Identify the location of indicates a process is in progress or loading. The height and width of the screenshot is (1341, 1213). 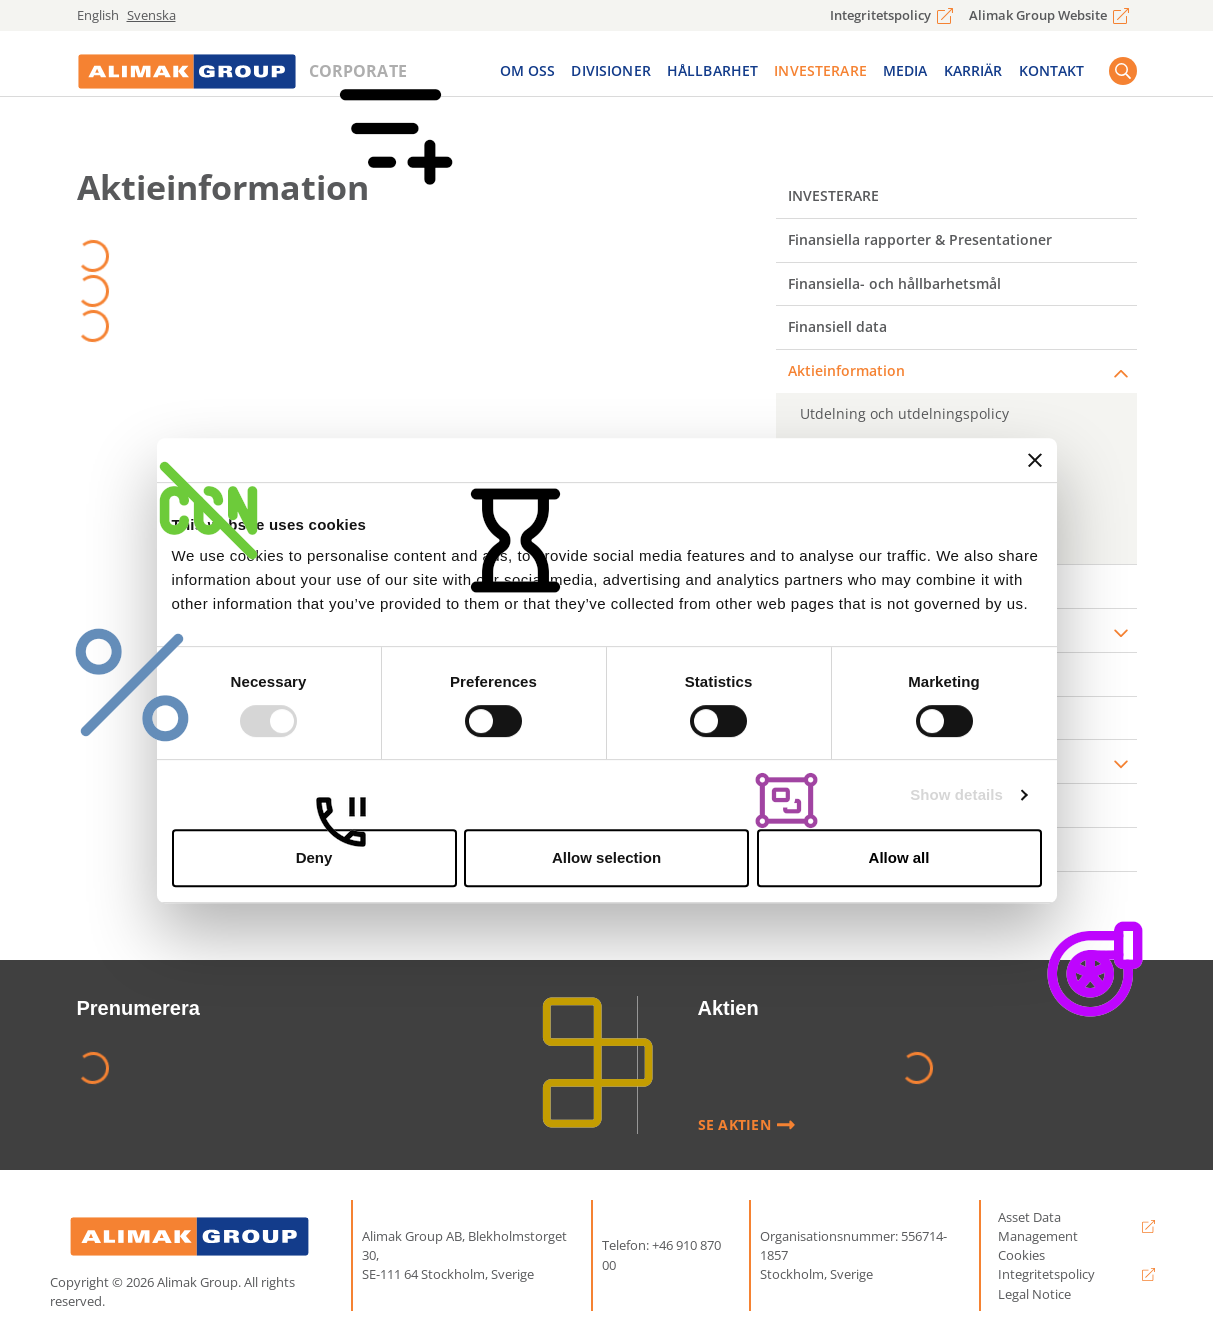
(515, 540).